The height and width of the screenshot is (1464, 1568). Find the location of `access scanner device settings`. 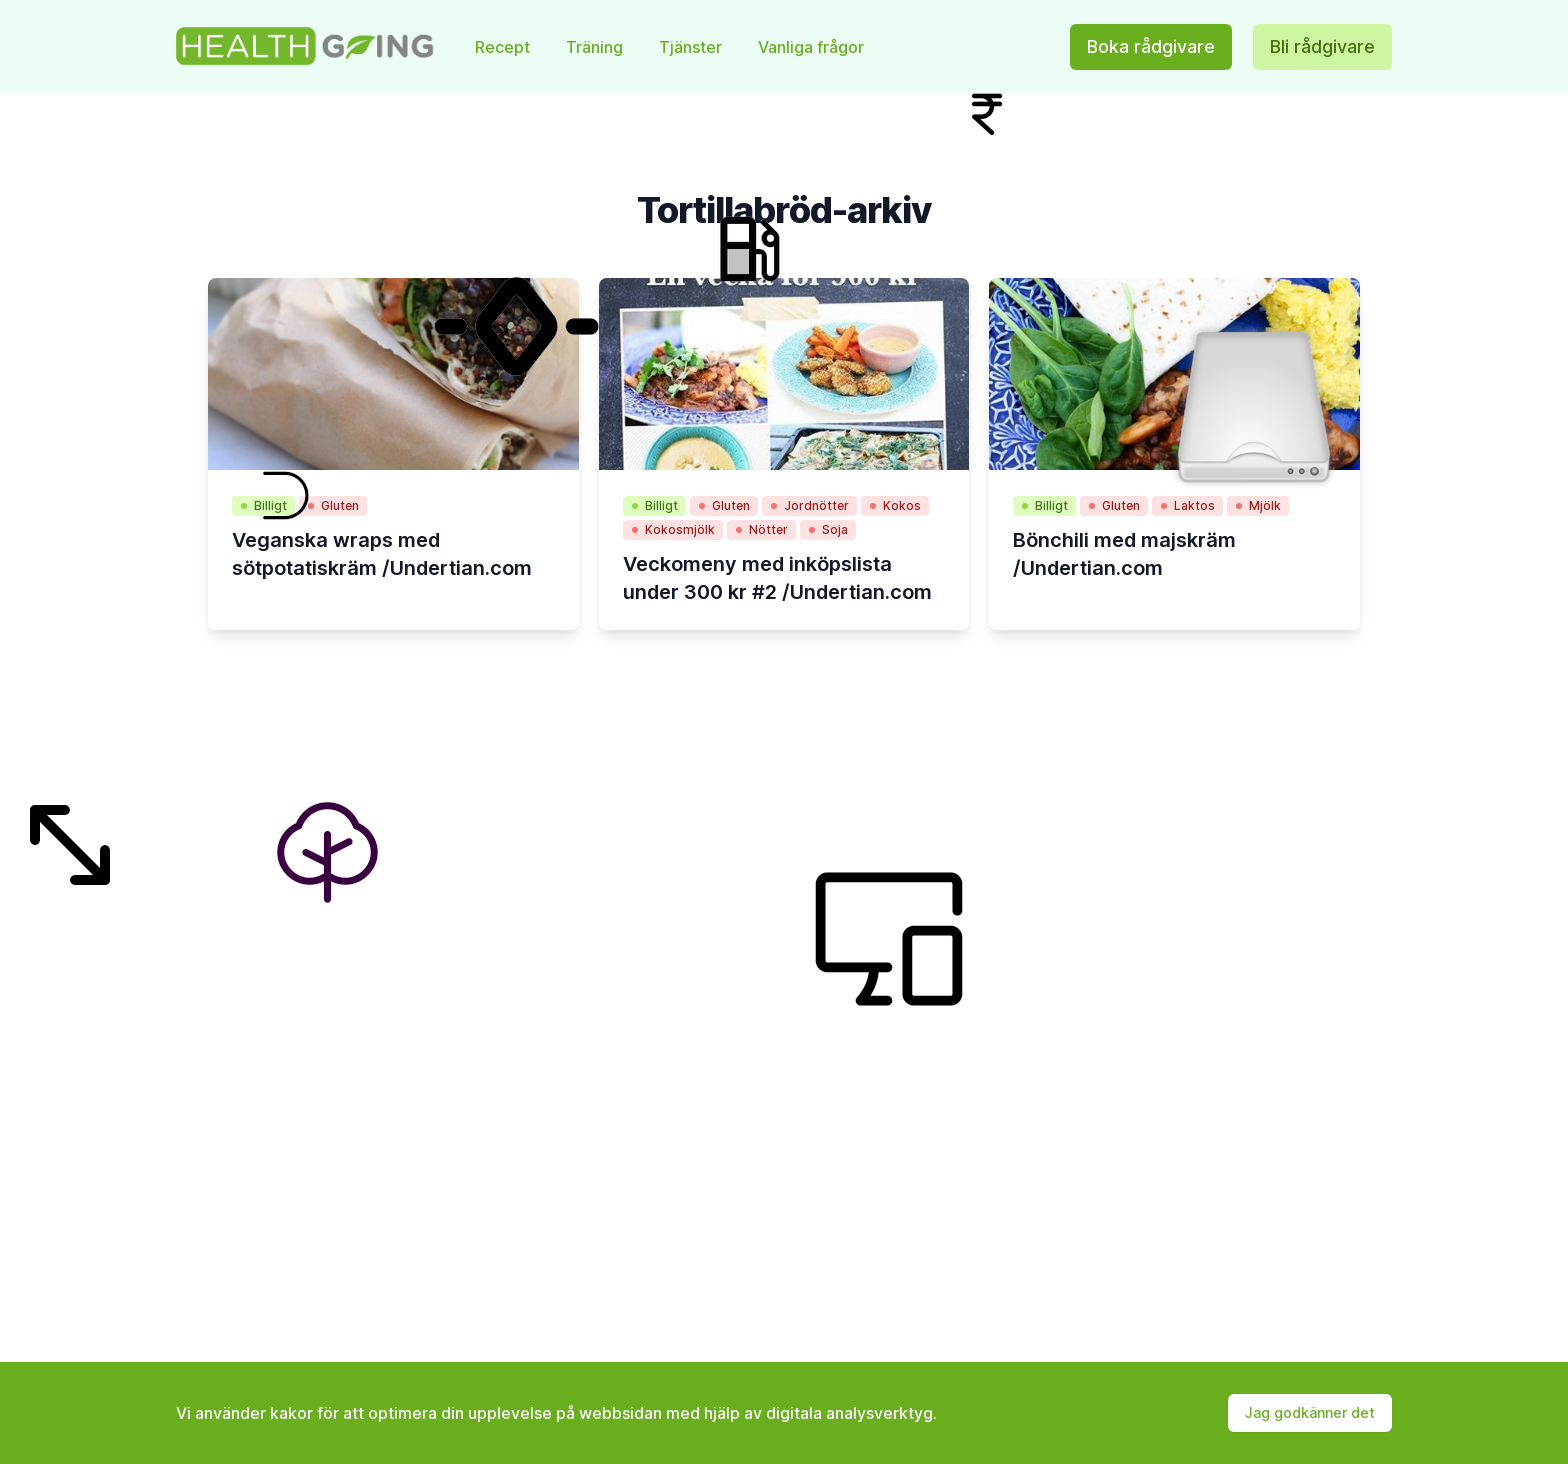

access scanner device settings is located at coordinates (1254, 408).